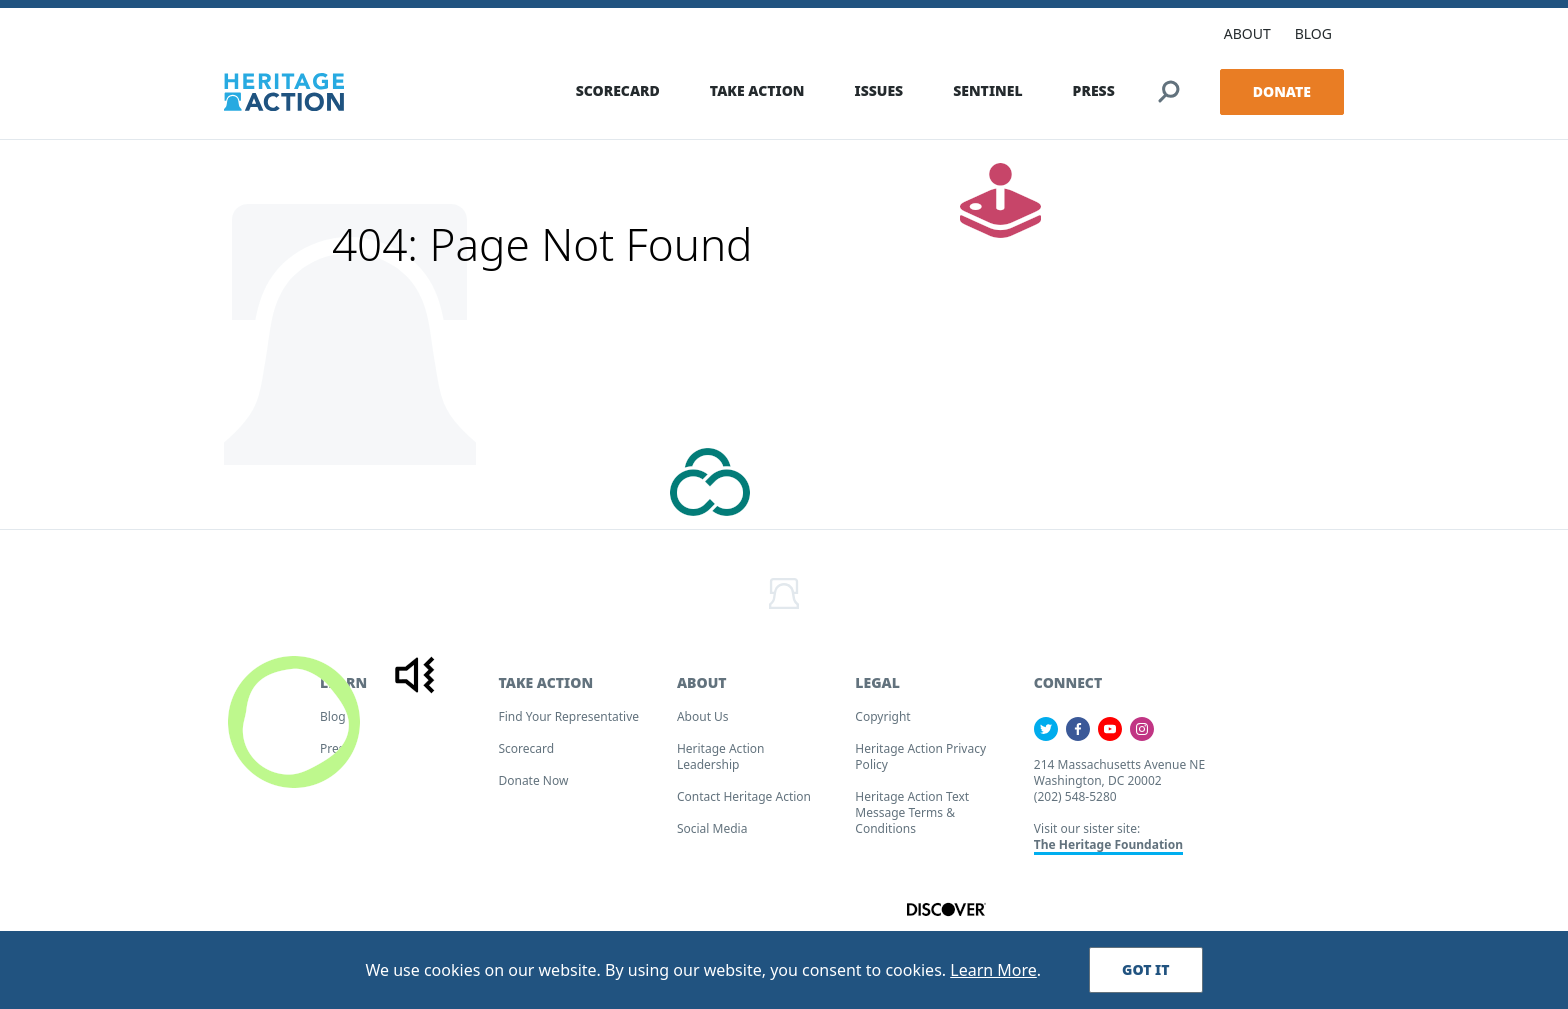  What do you see at coordinates (1000, 200) in the screenshot?
I see `open Apple Arcade gaming service` at bounding box center [1000, 200].